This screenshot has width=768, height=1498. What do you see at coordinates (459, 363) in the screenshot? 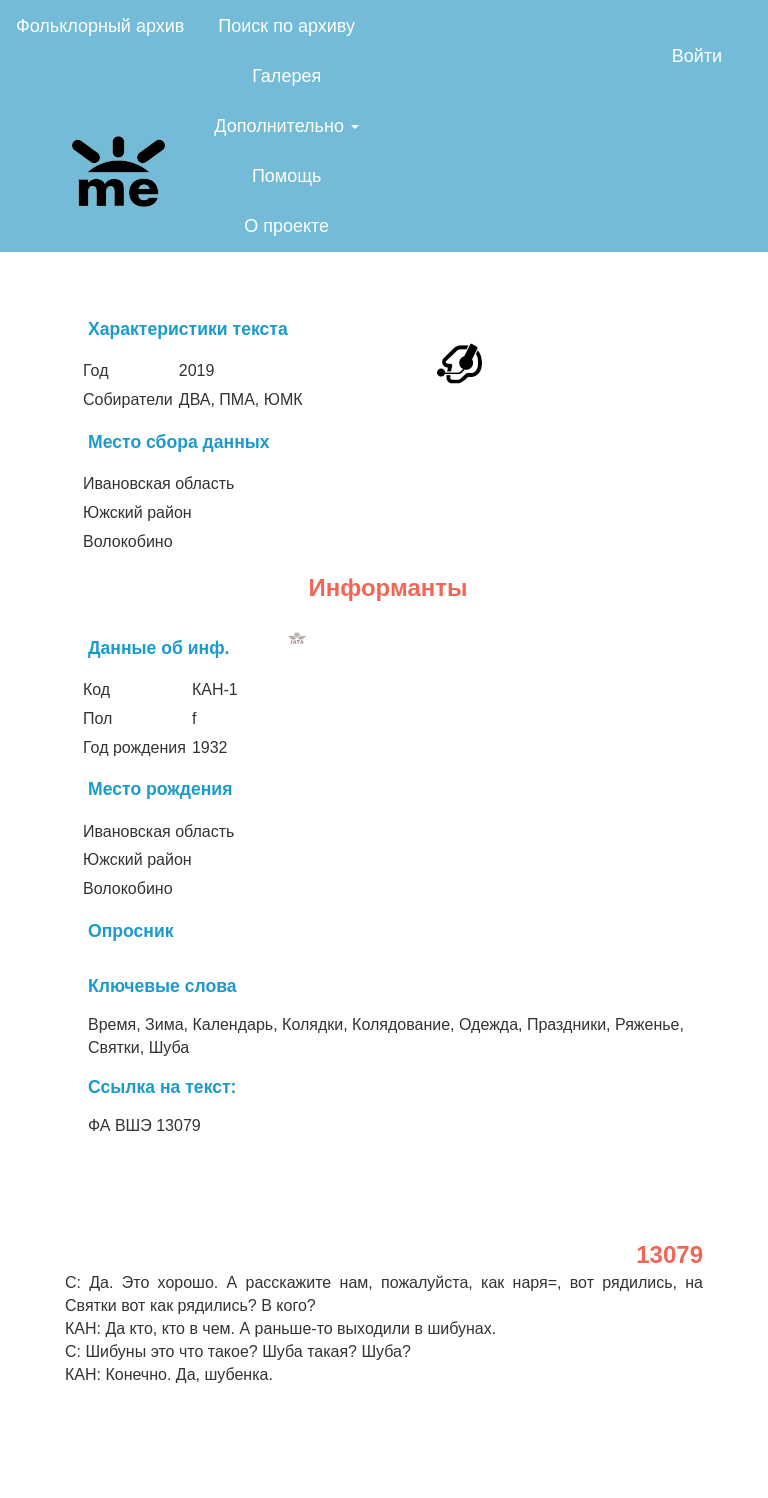
I see `open zoiper VoIP calling app` at bounding box center [459, 363].